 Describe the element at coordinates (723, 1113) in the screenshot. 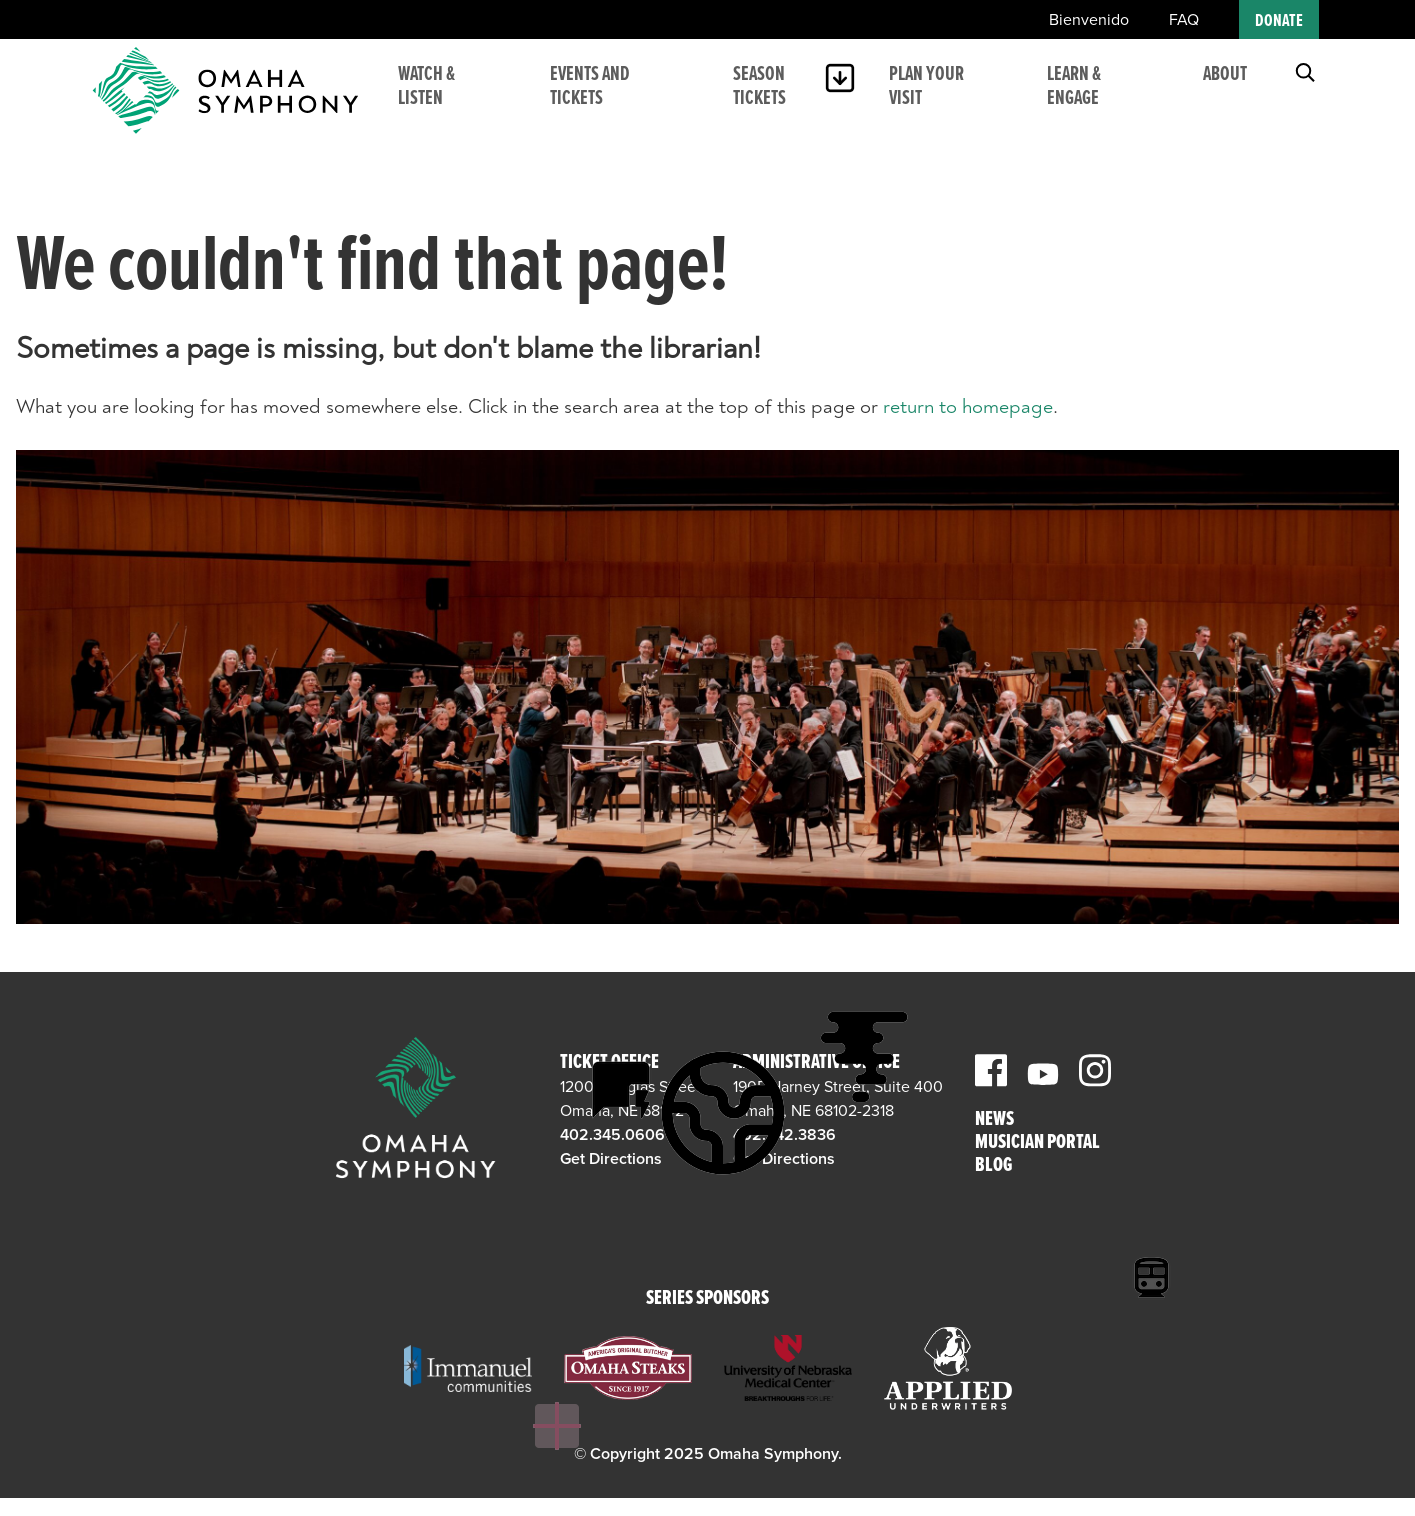

I see `switch to global or worldwide view` at that location.